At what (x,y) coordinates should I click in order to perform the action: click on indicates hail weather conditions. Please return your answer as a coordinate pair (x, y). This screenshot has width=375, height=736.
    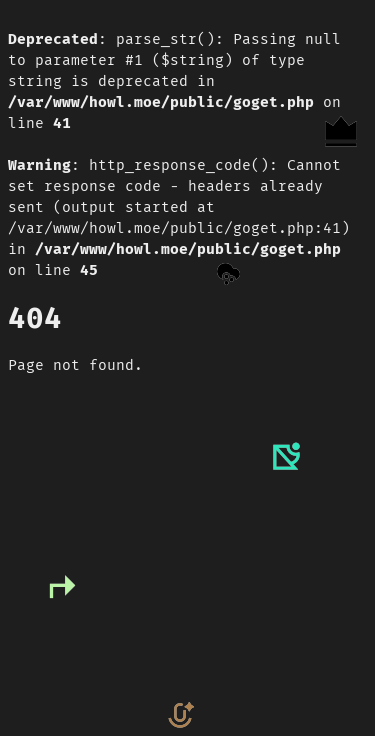
    Looking at the image, I should click on (228, 273).